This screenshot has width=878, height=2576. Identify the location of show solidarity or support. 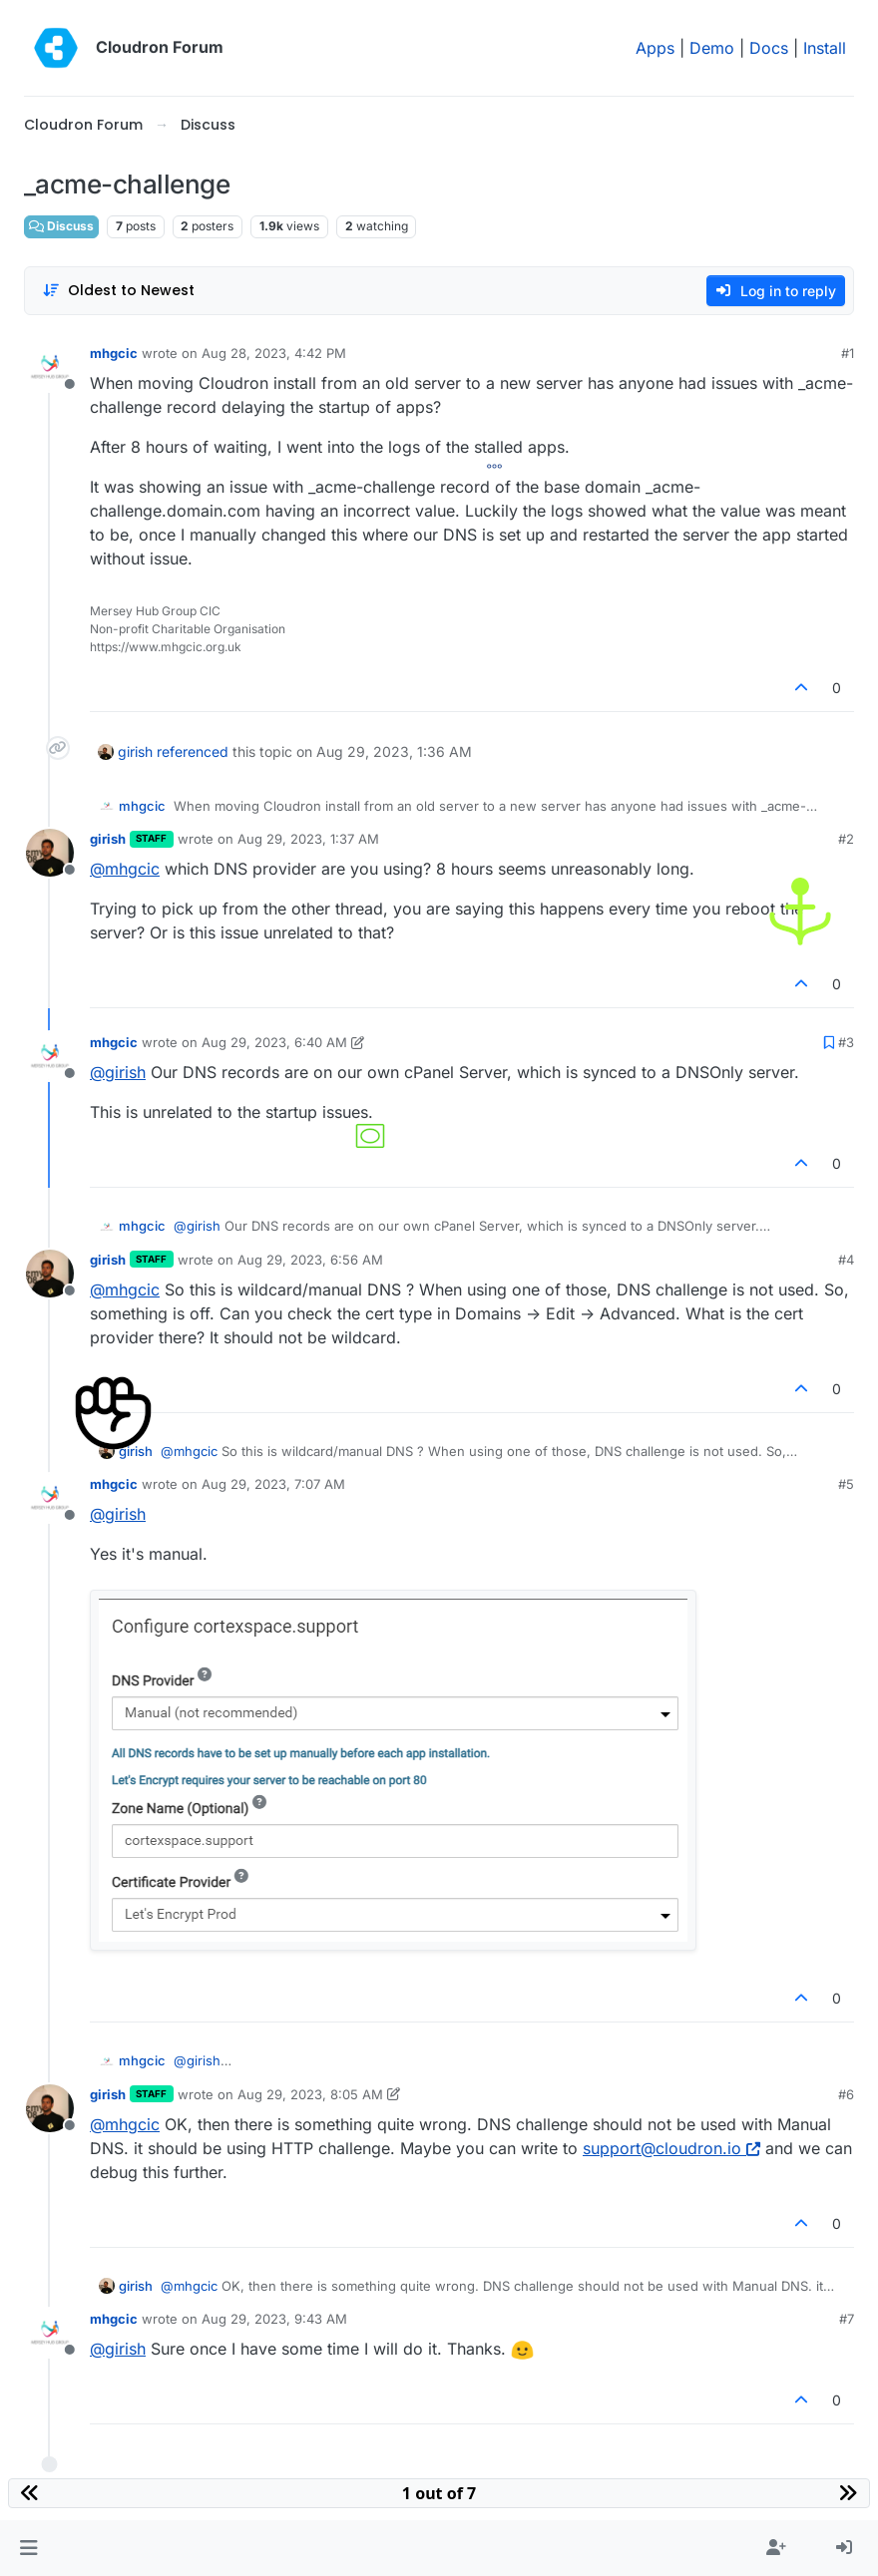
(113, 1411).